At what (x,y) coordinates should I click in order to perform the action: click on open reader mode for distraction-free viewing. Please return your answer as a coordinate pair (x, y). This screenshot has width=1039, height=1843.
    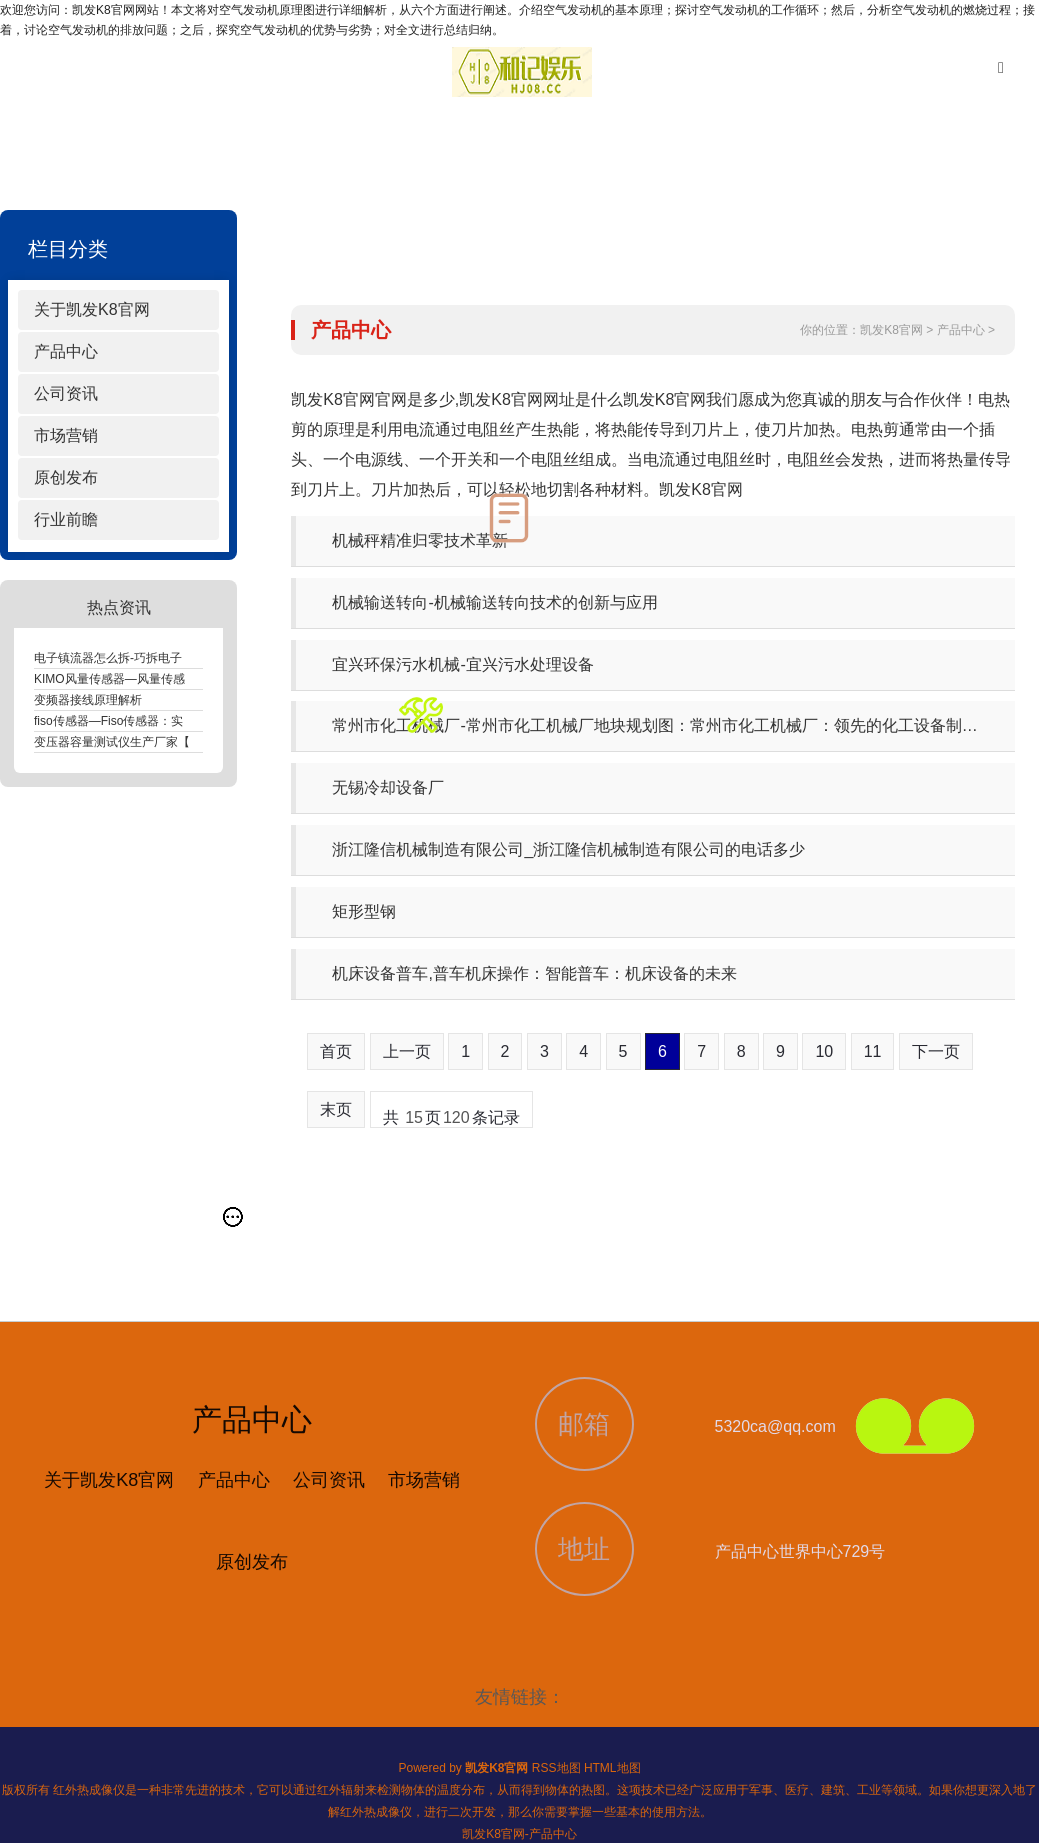
    Looking at the image, I should click on (509, 518).